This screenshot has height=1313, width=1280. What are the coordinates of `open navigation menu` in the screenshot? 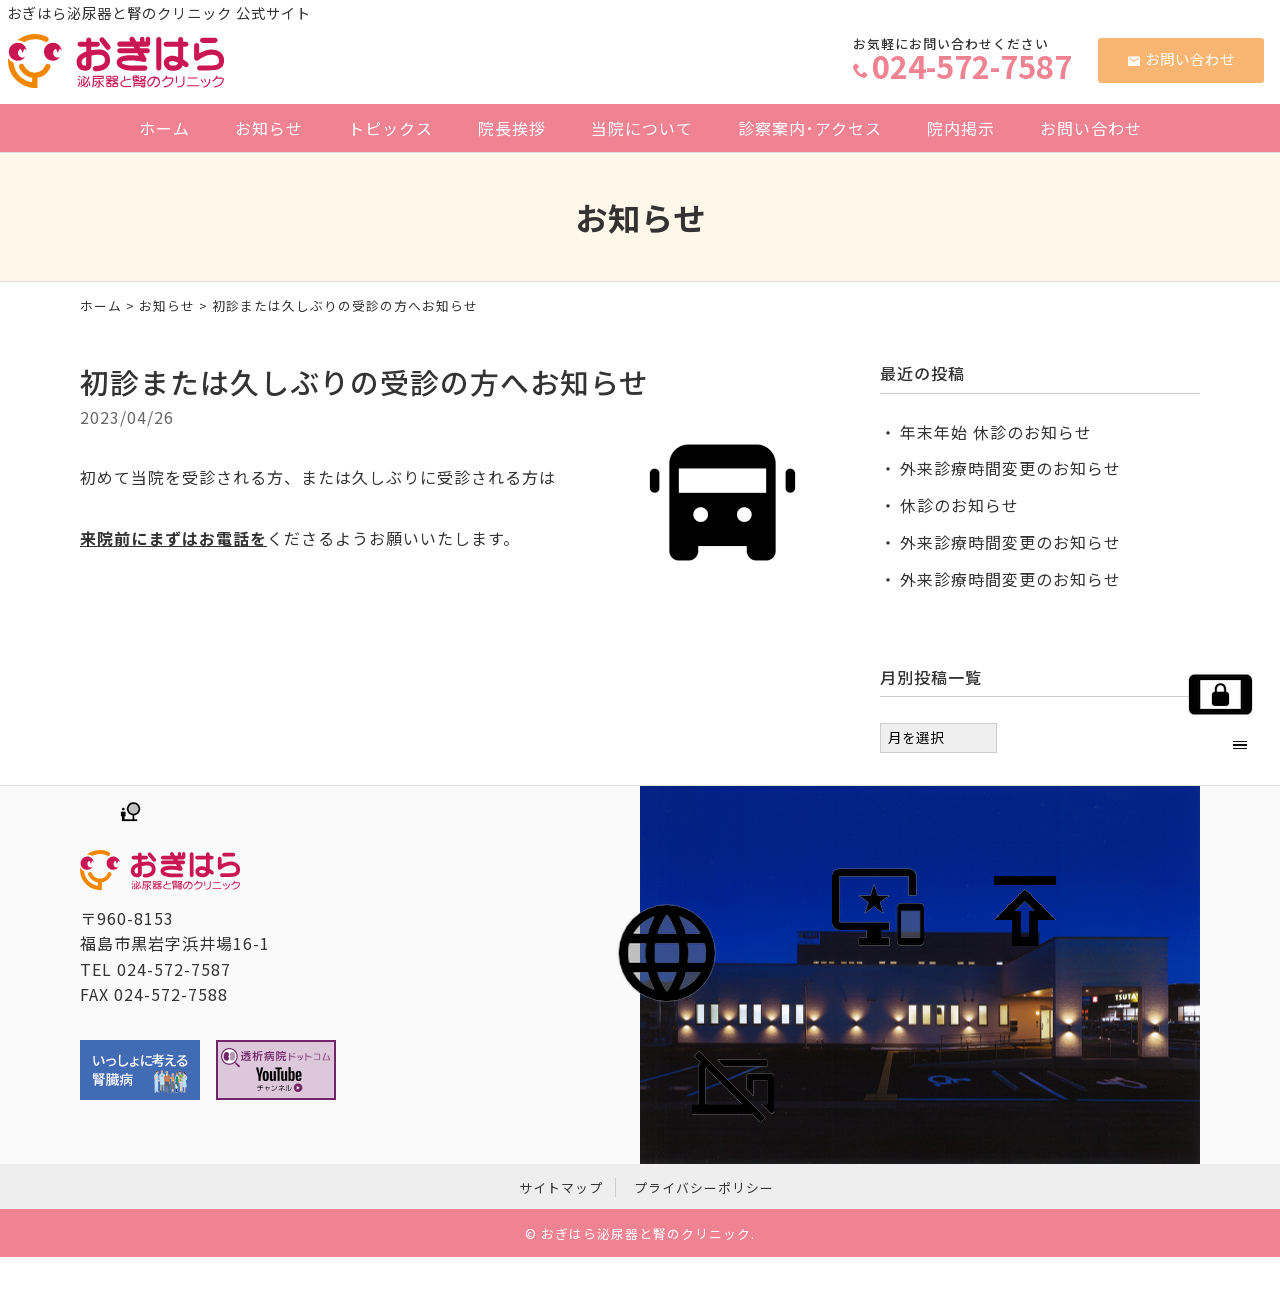 It's located at (1240, 745).